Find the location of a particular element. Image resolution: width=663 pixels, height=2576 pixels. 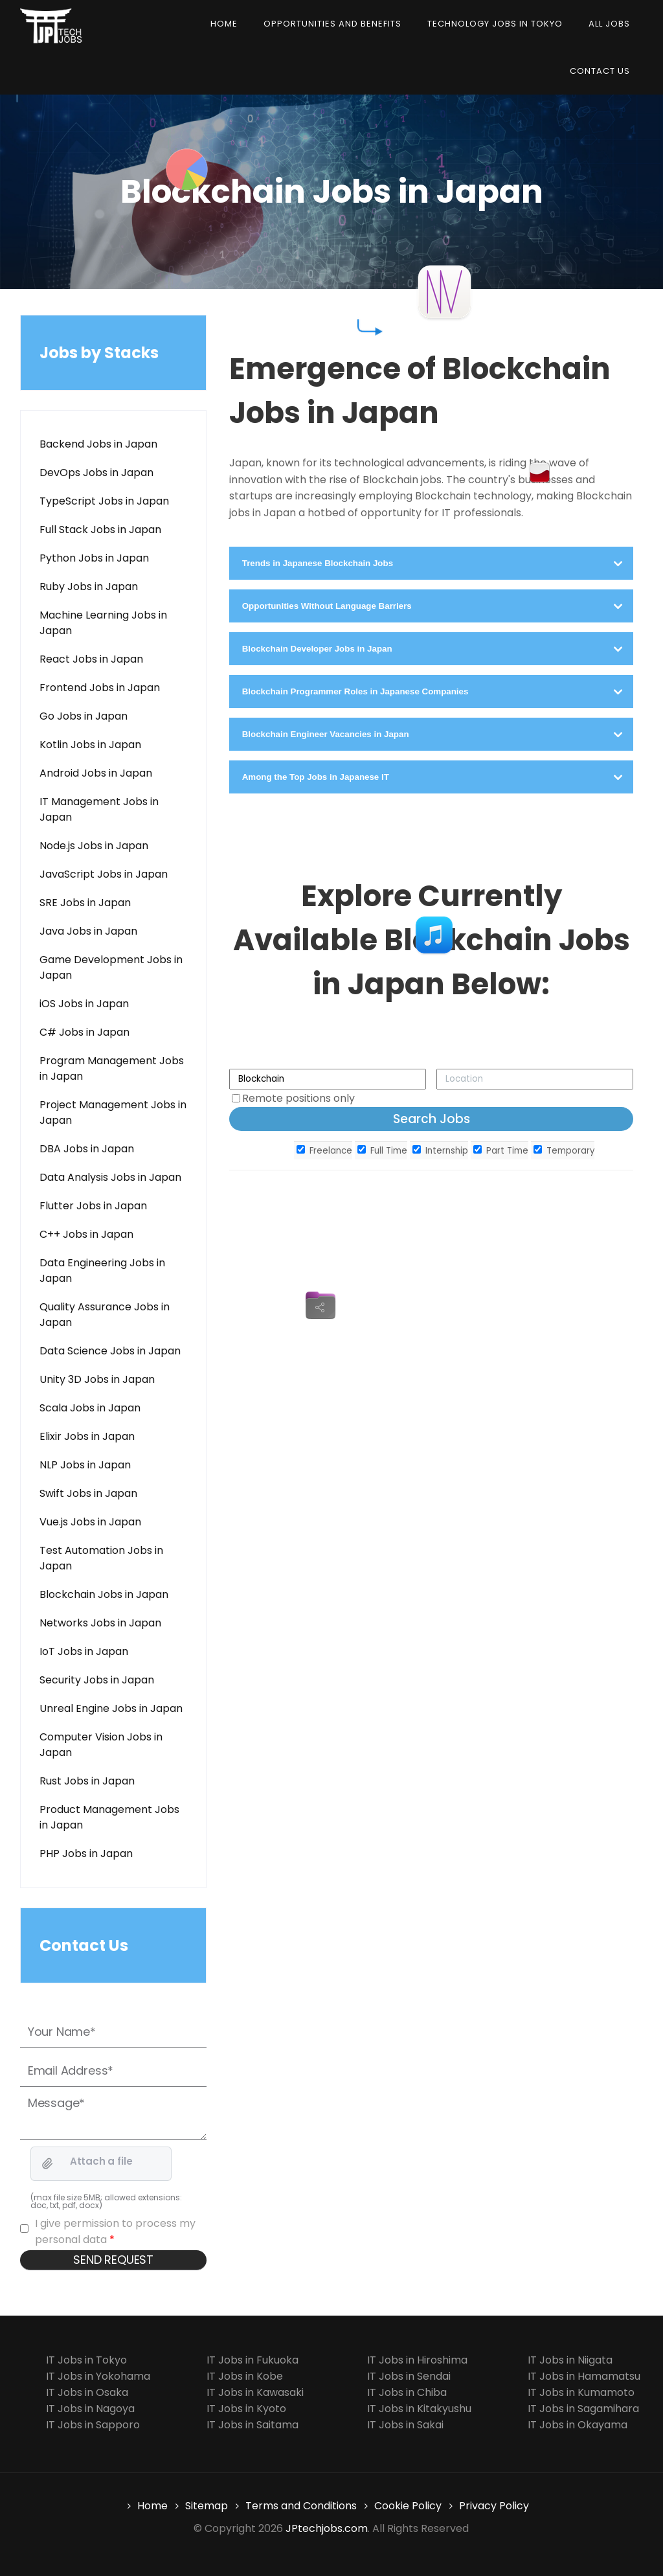

open playmymusic app is located at coordinates (434, 935).